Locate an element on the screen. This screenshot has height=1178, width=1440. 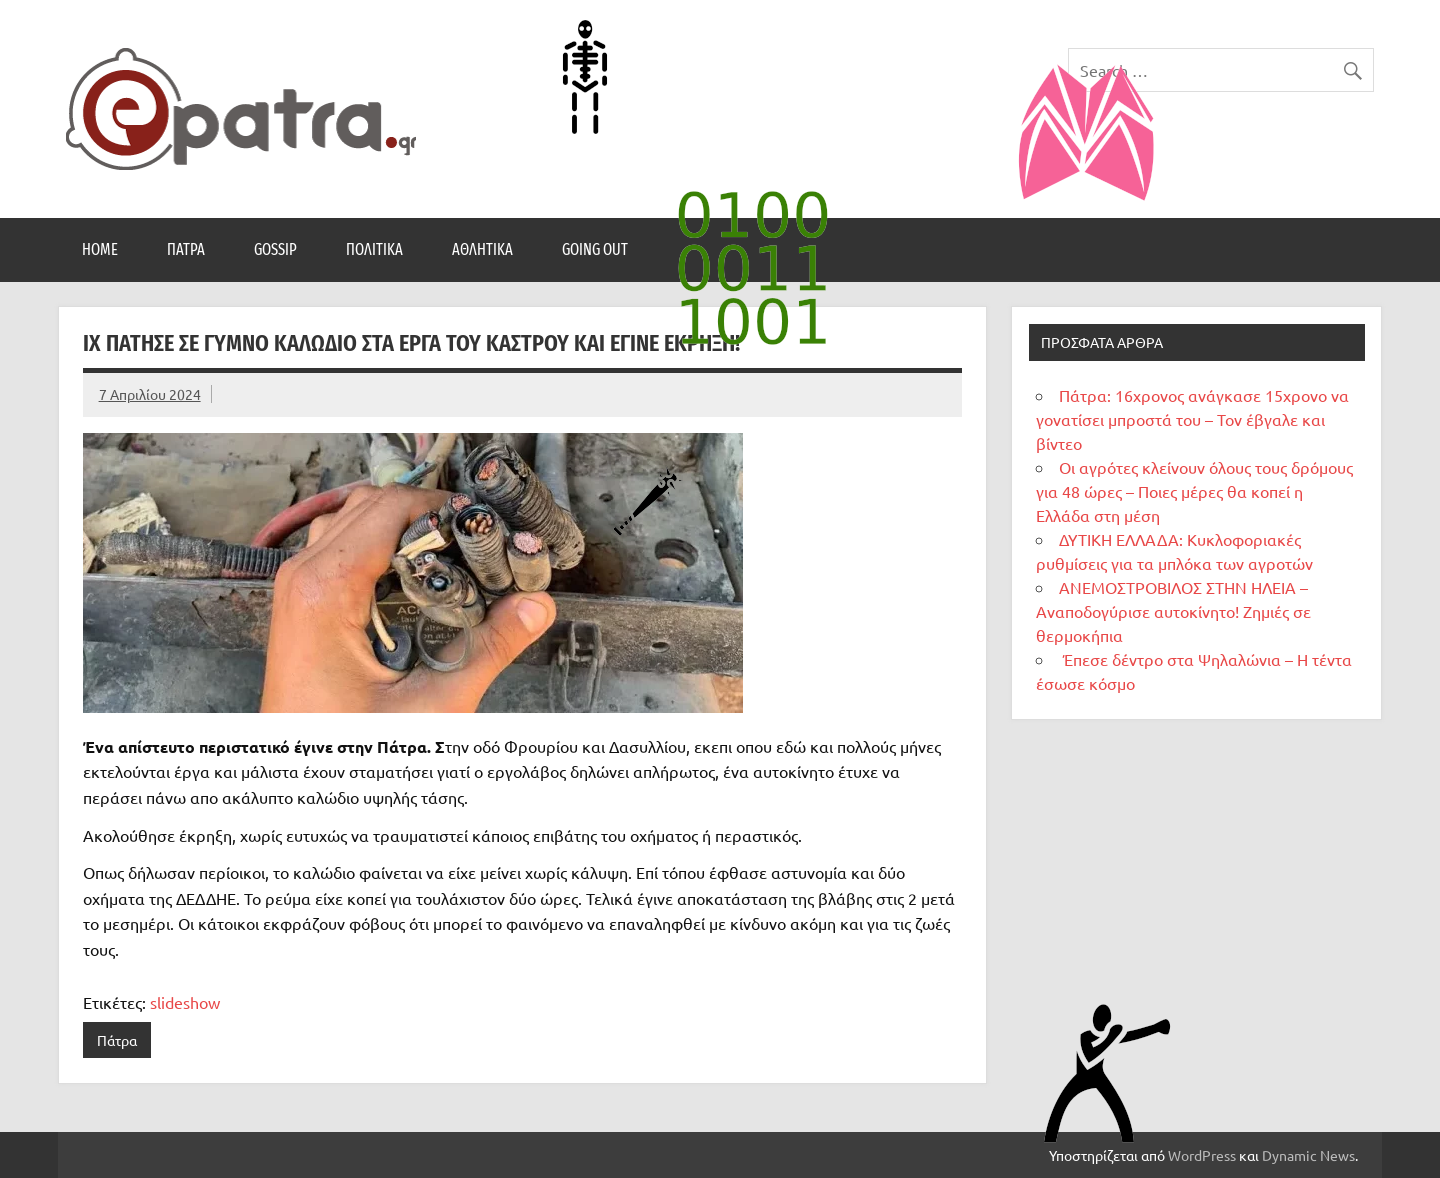
perform a punch attack in a fighting game is located at coordinates (1113, 1071).